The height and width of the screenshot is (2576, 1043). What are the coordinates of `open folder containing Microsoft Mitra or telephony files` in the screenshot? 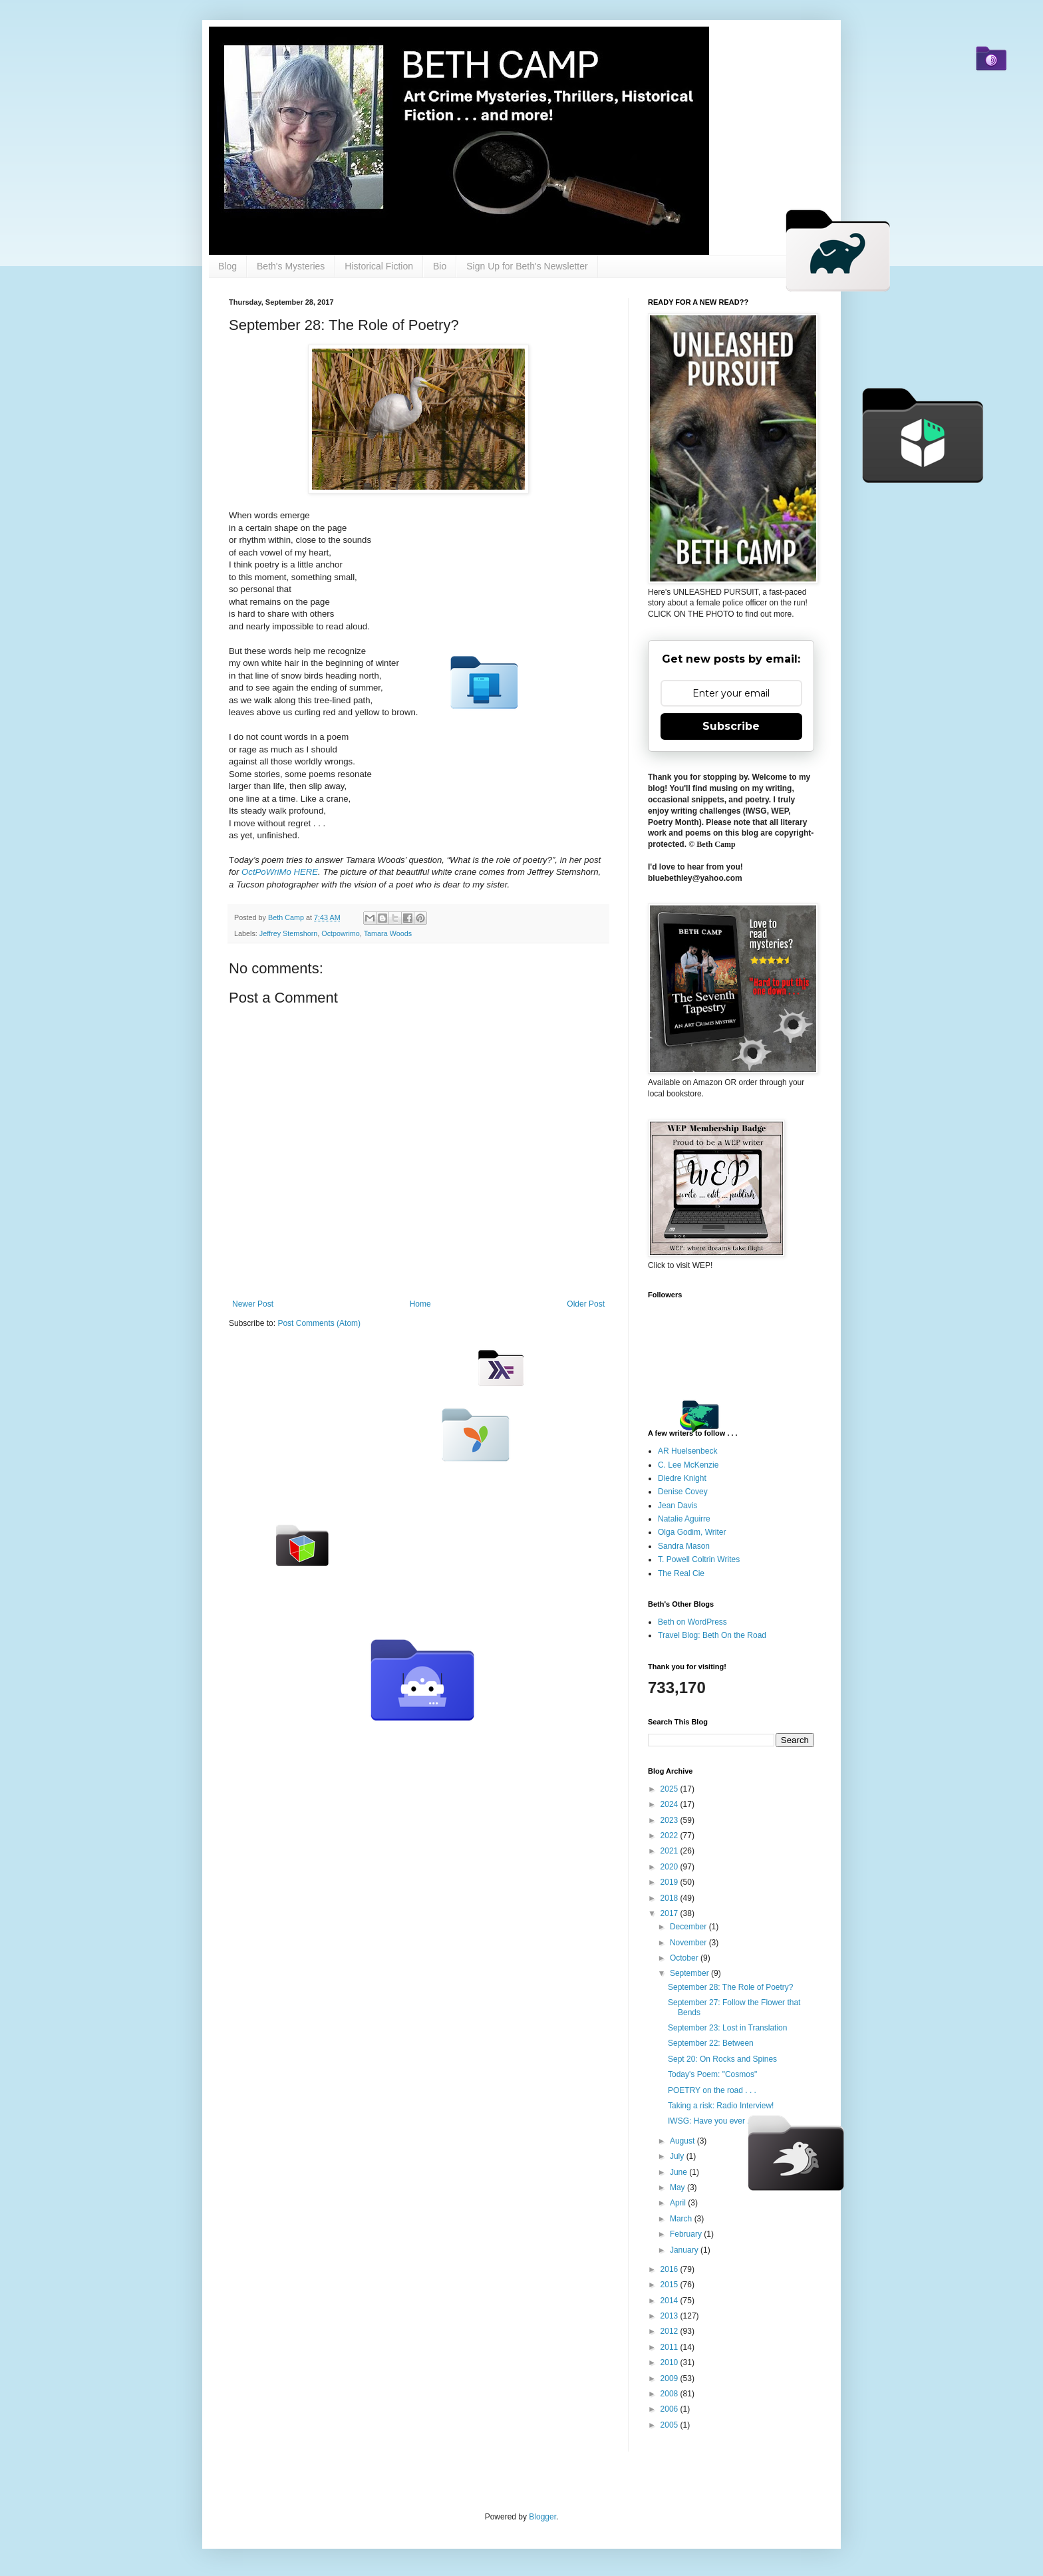 It's located at (484, 684).